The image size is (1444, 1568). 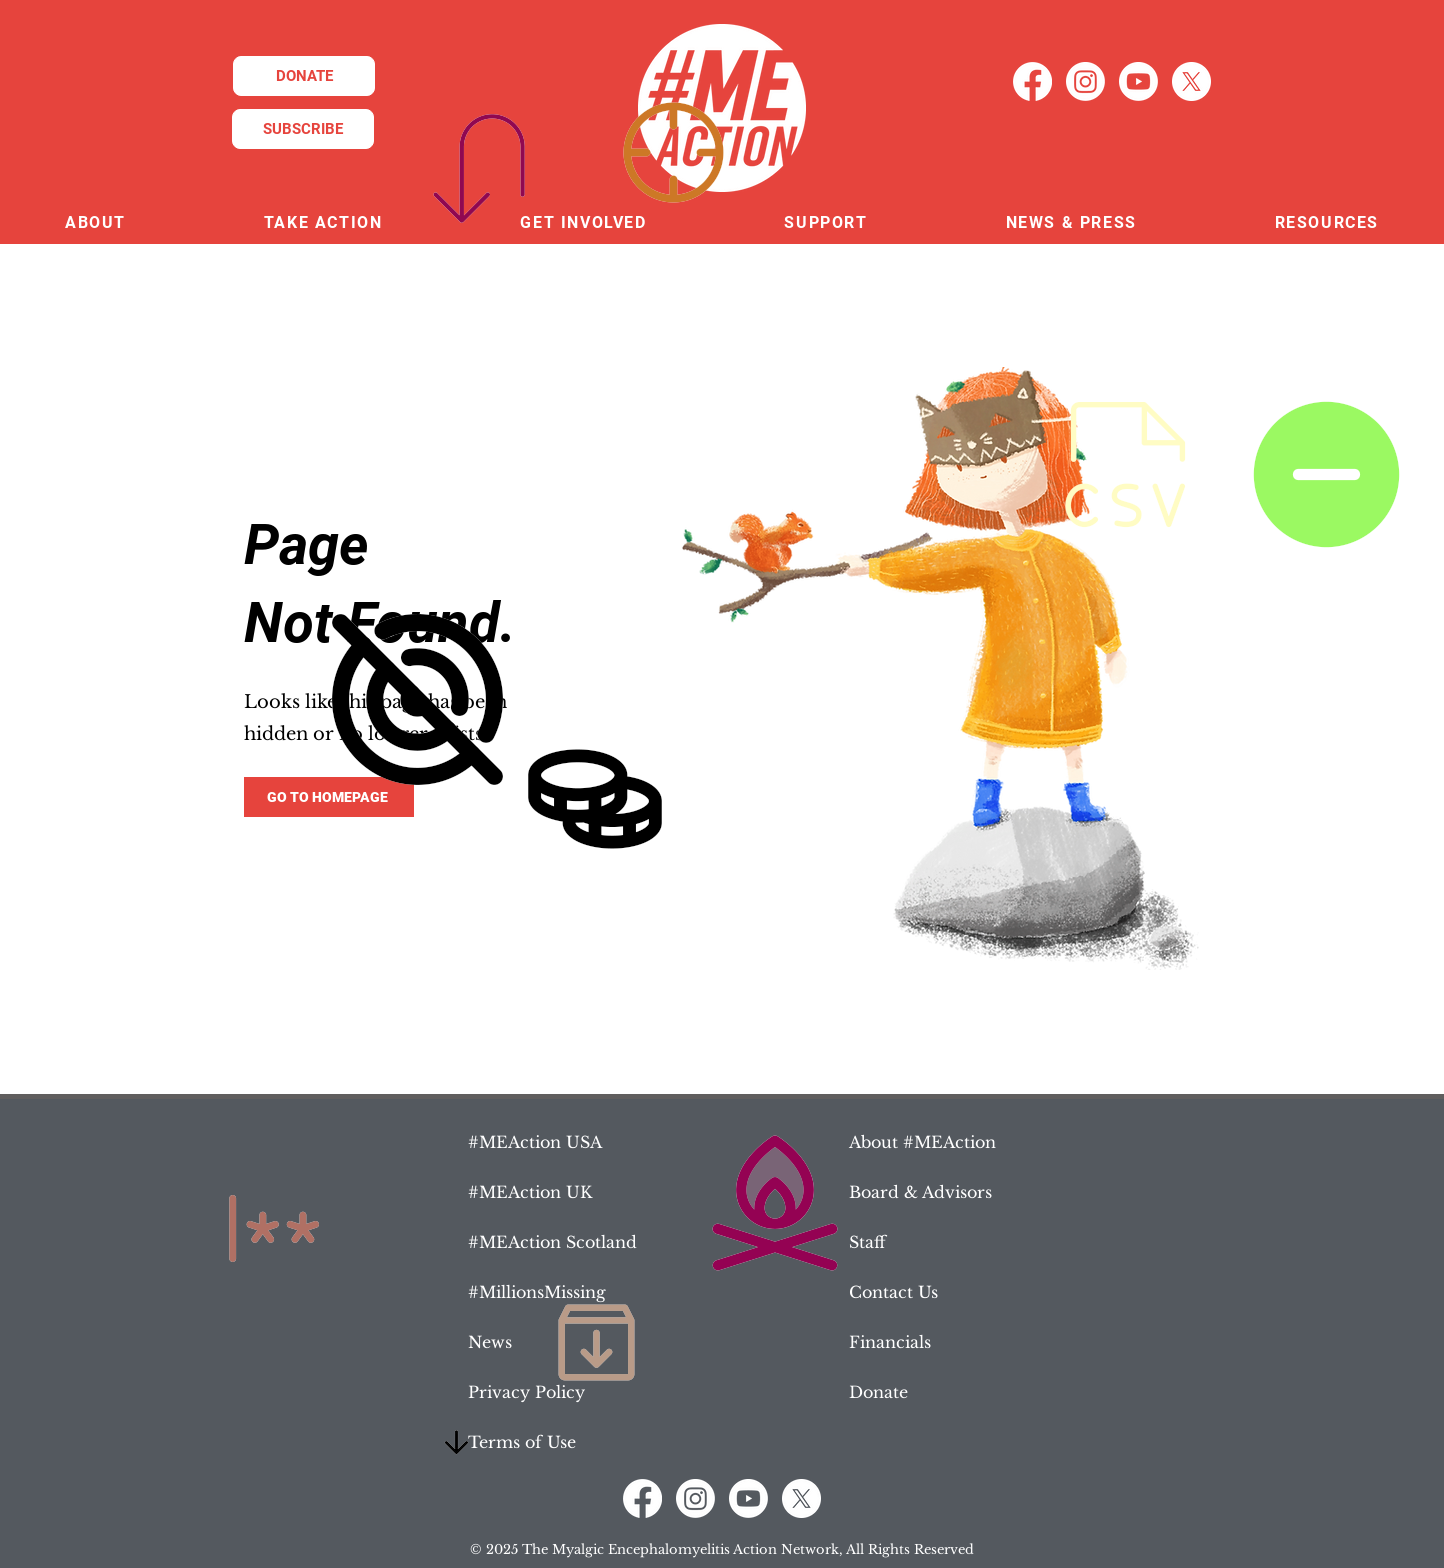 I want to click on center map on current location, so click(x=673, y=152).